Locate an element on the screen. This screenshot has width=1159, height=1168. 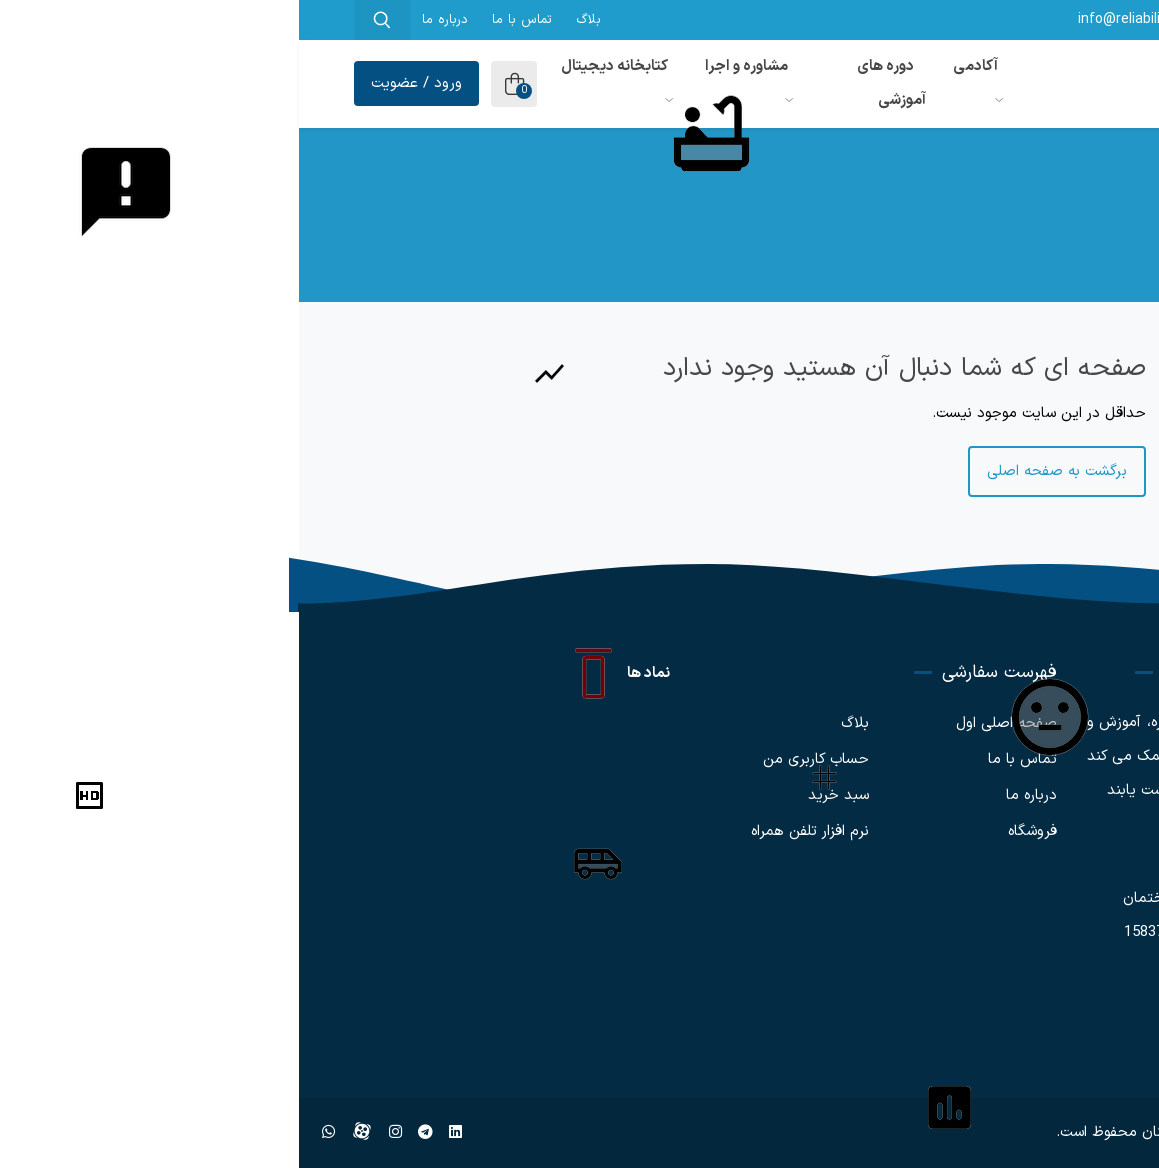
view analytics and reports is located at coordinates (949, 1107).